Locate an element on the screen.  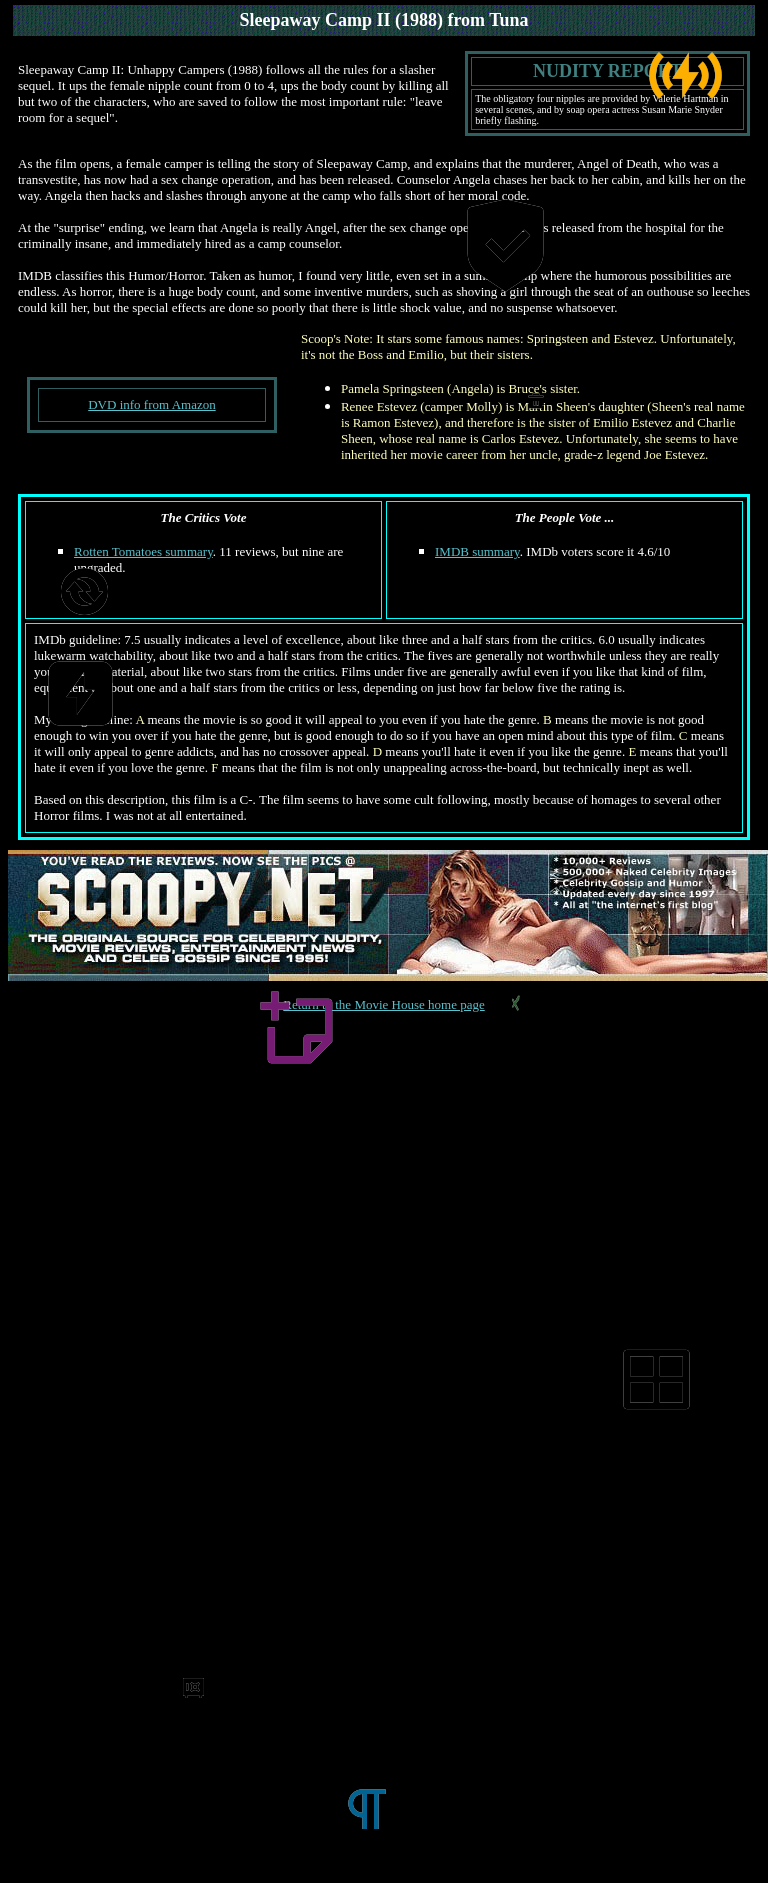
access secure storage or vault is located at coordinates (193, 1687).